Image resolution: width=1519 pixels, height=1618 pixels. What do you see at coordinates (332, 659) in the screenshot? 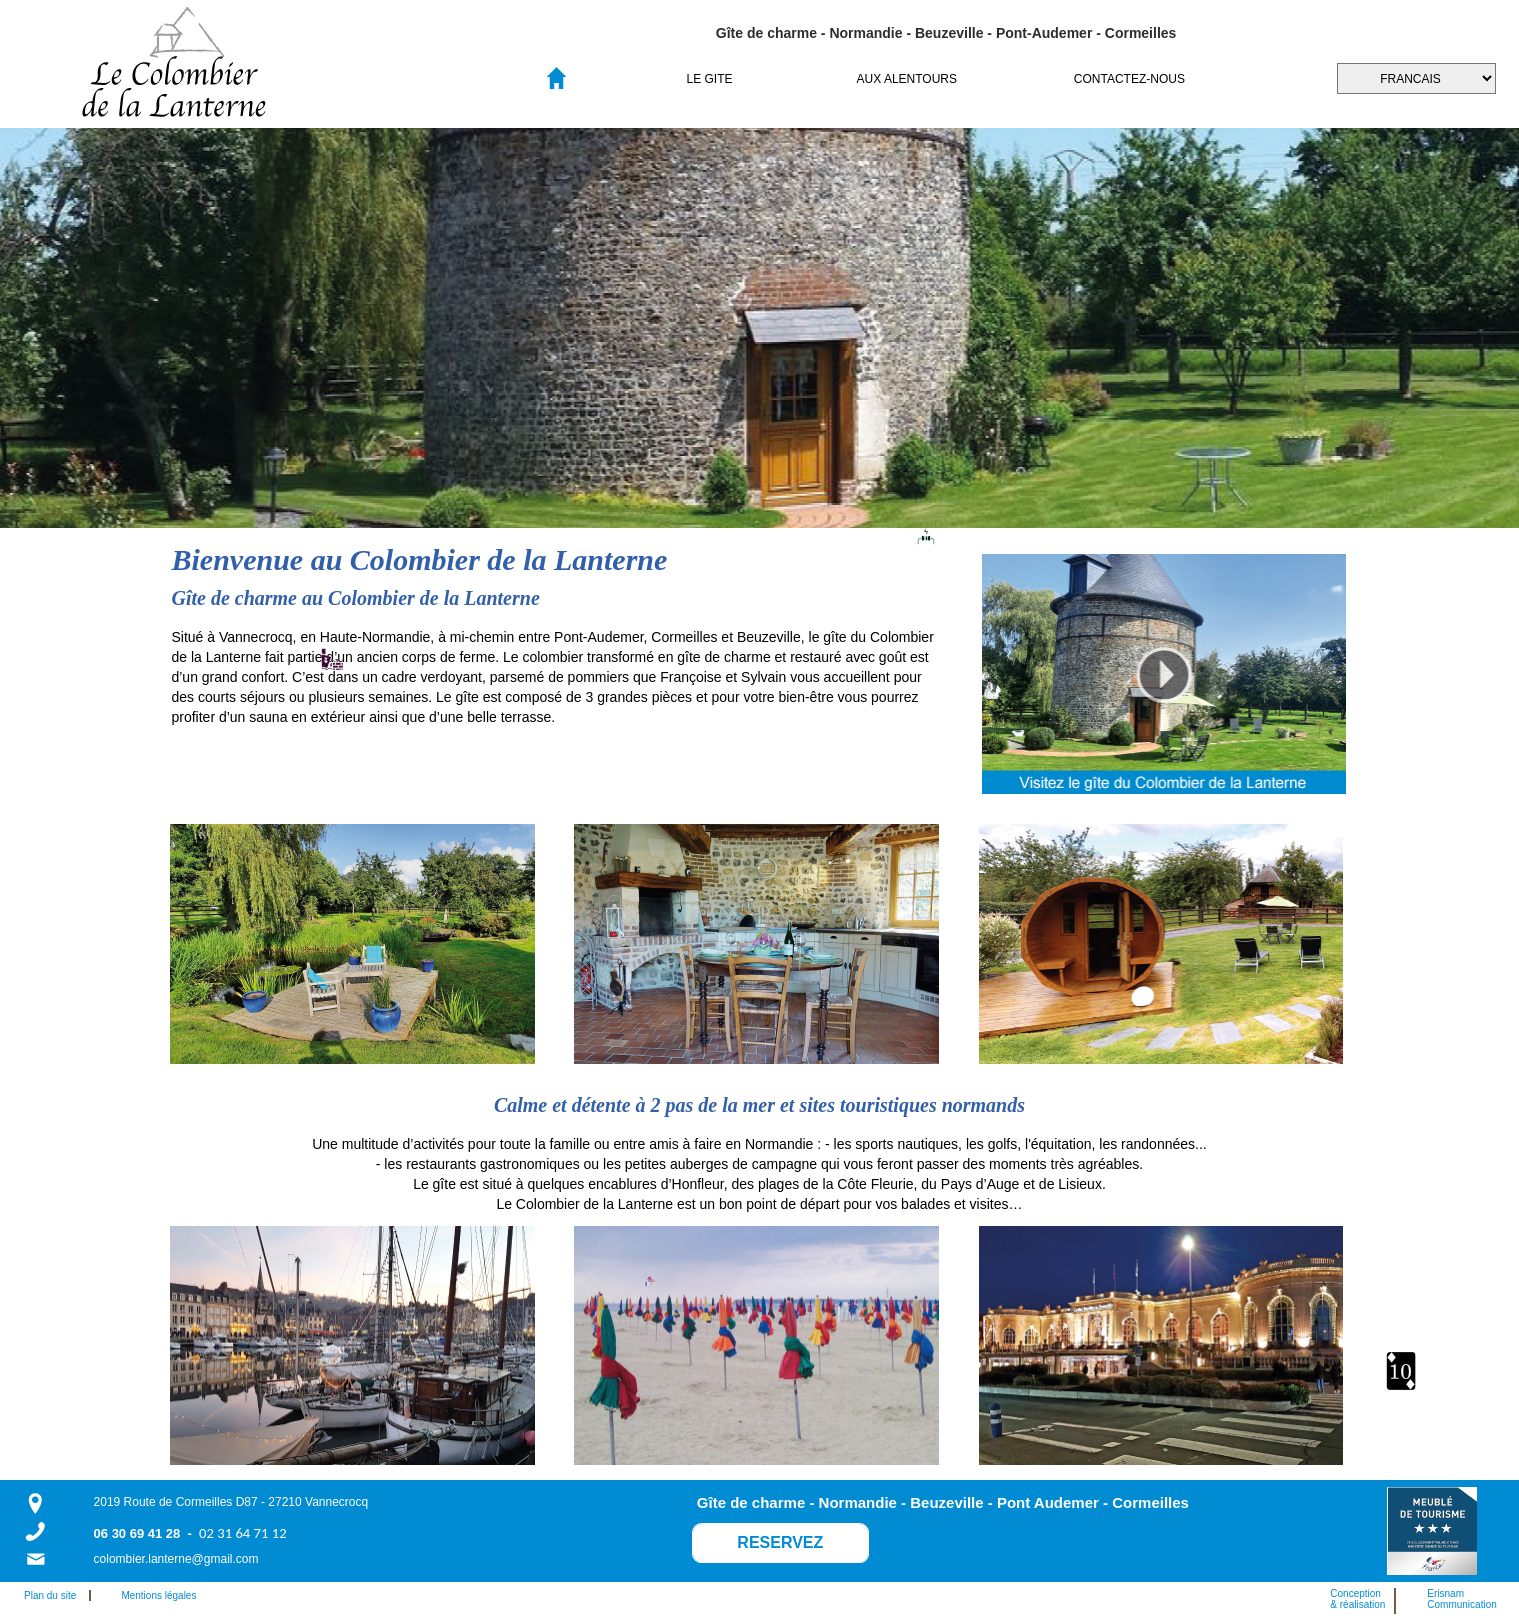
I see `access harbor or port facilities` at bounding box center [332, 659].